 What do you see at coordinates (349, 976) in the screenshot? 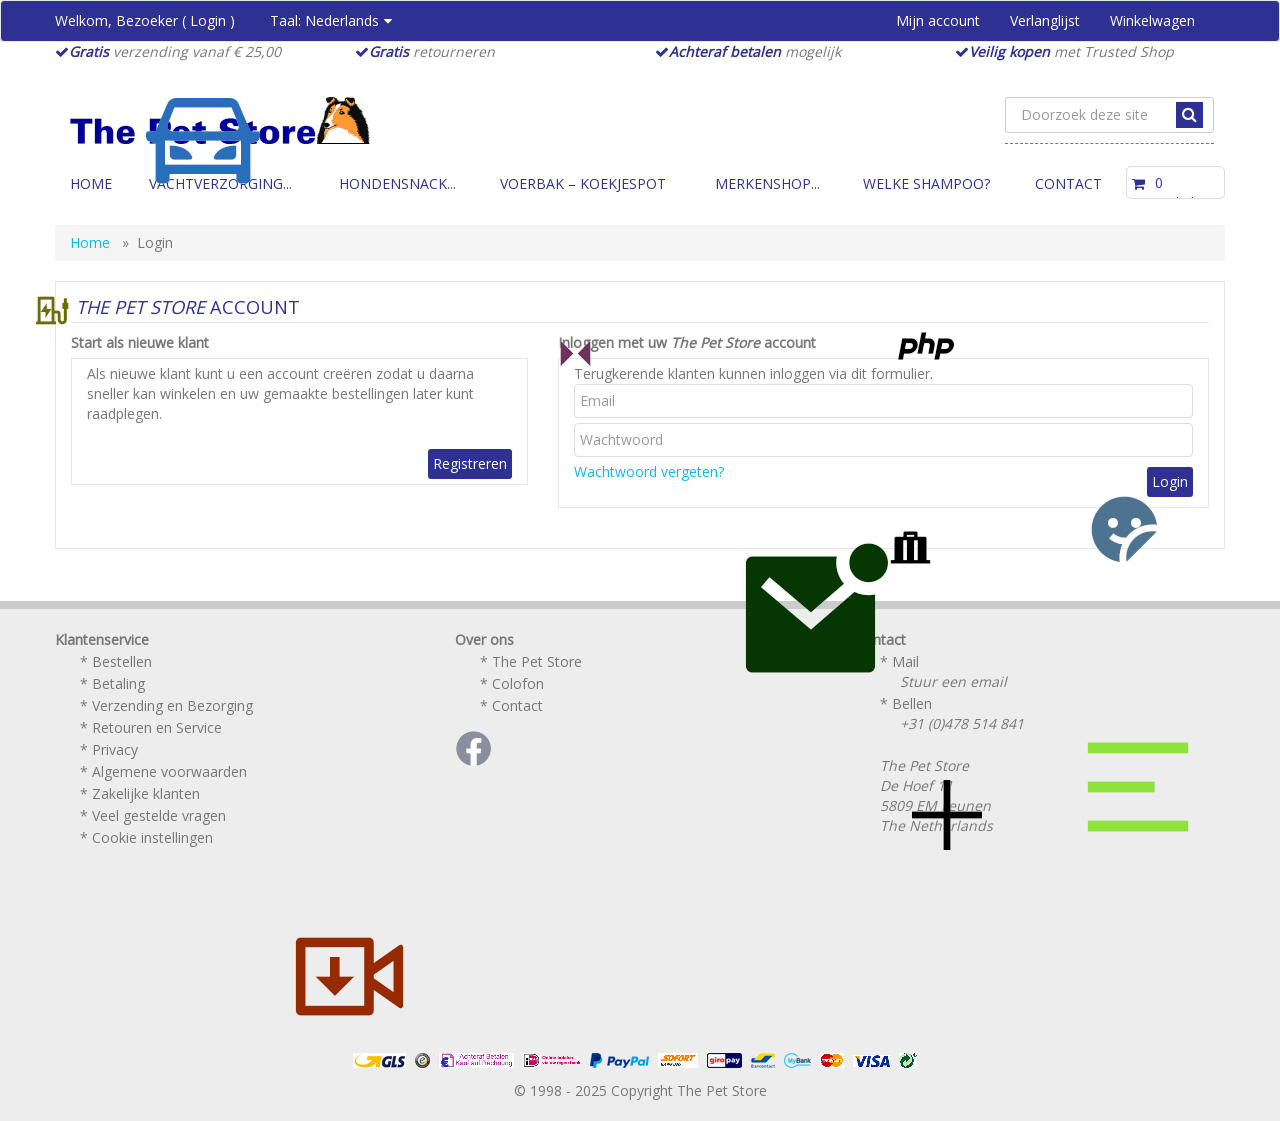
I see `download video to device` at bounding box center [349, 976].